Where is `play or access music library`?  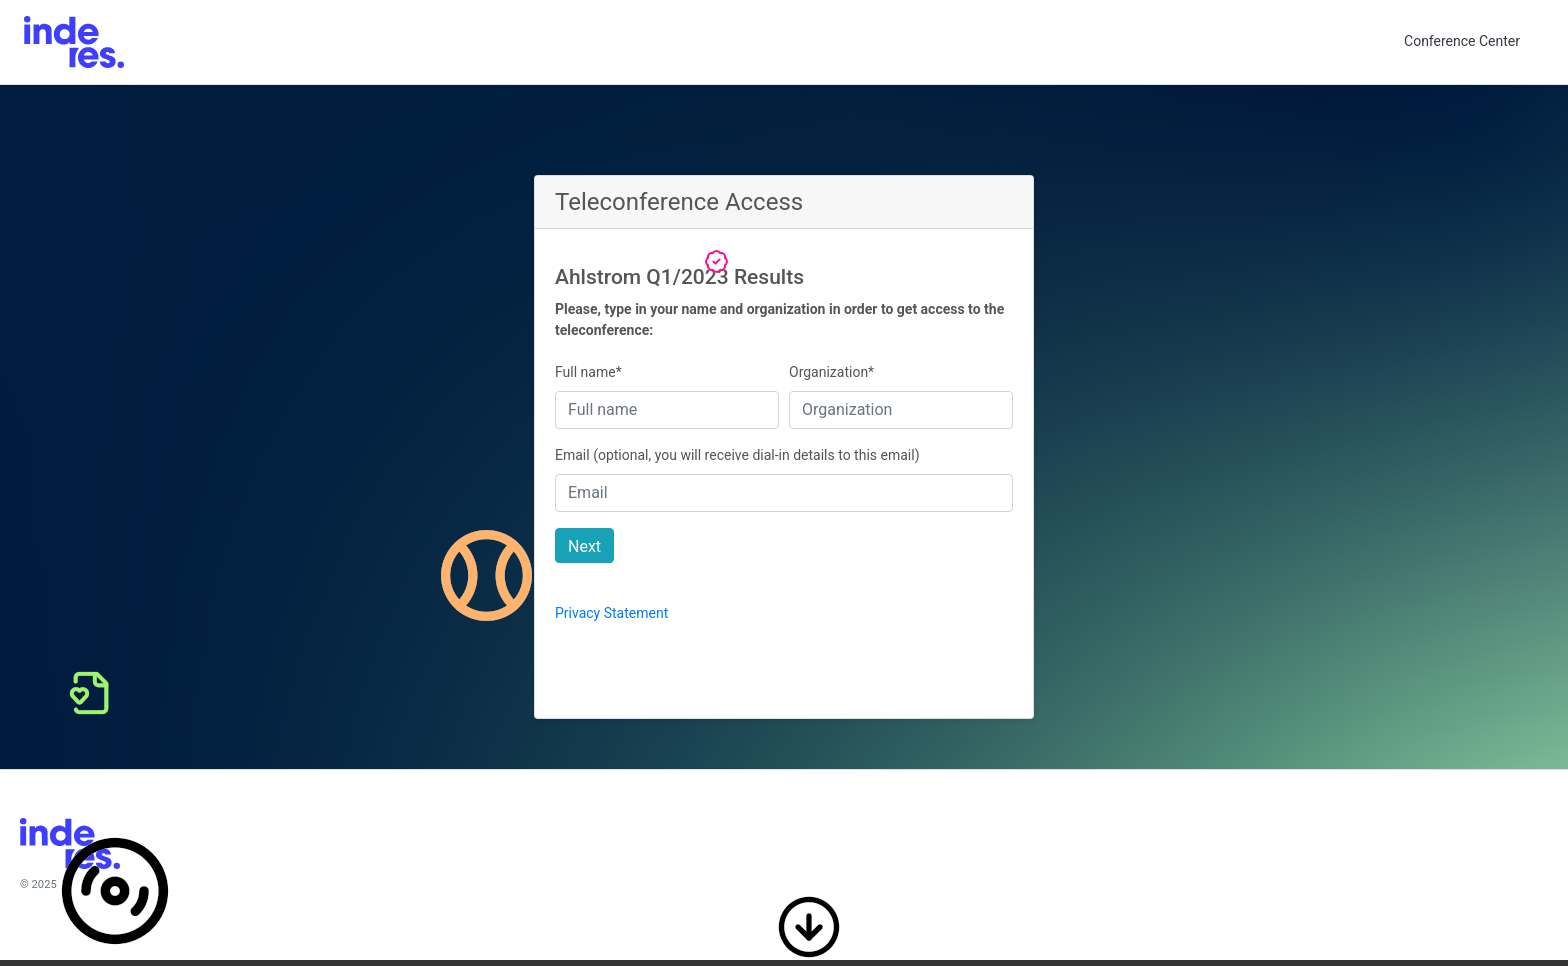
play or access music library is located at coordinates (115, 891).